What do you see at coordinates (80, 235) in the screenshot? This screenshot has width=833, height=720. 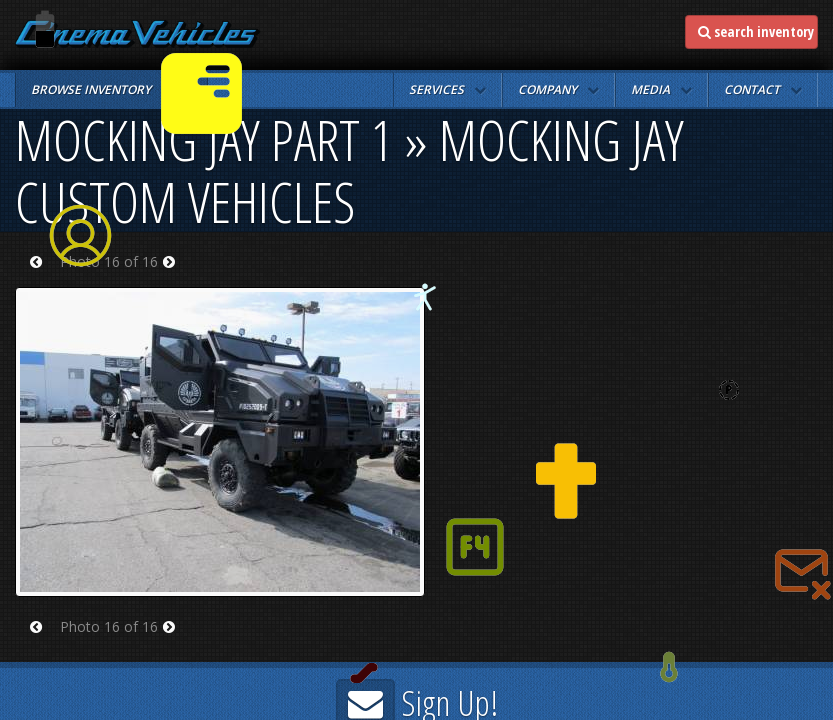 I see `view your profile` at bounding box center [80, 235].